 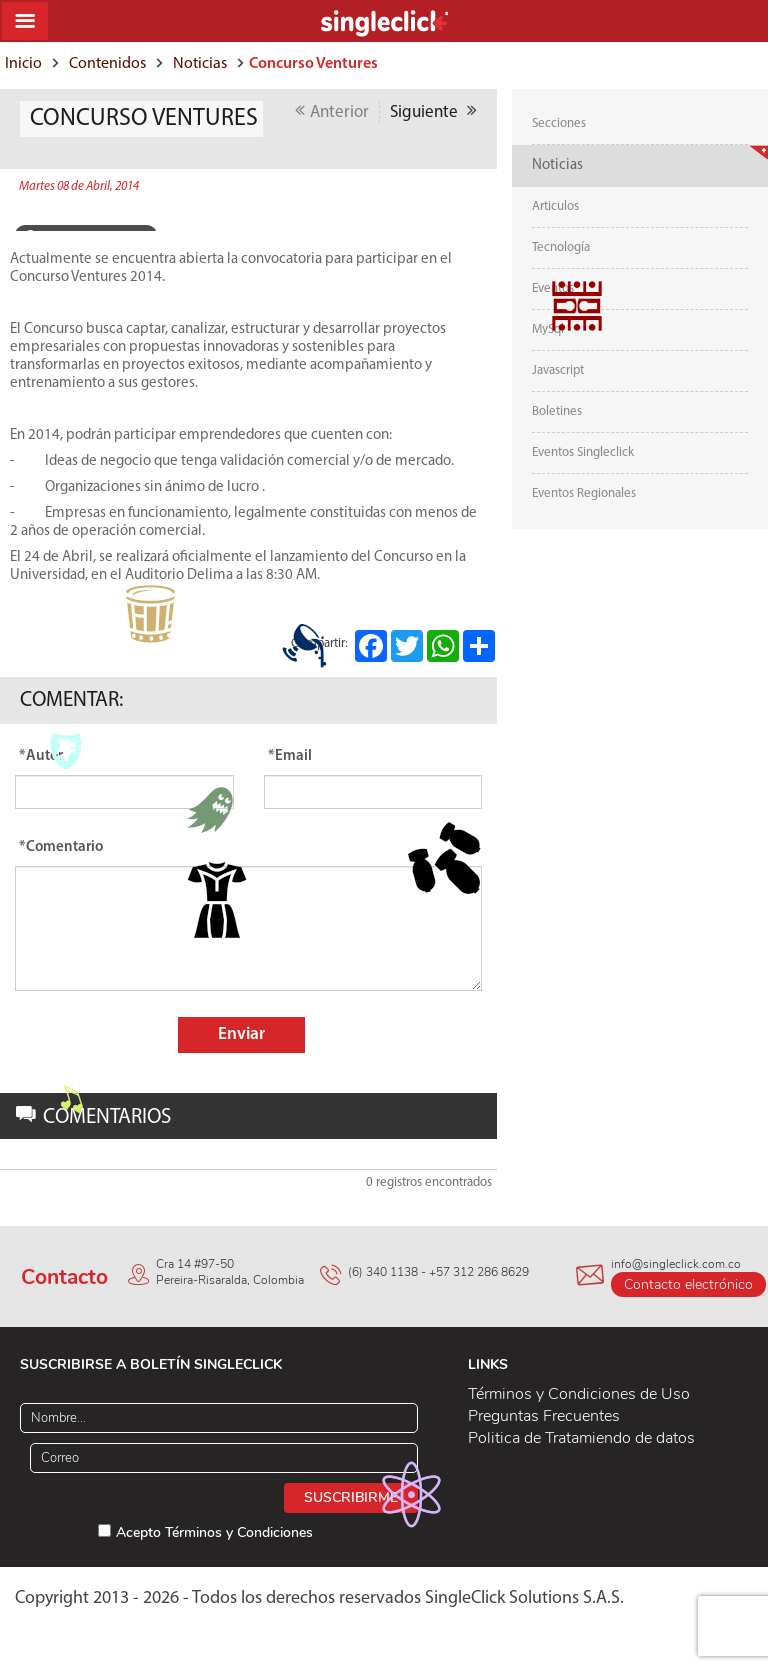 I want to click on view travel outfit options, so click(x=217, y=899).